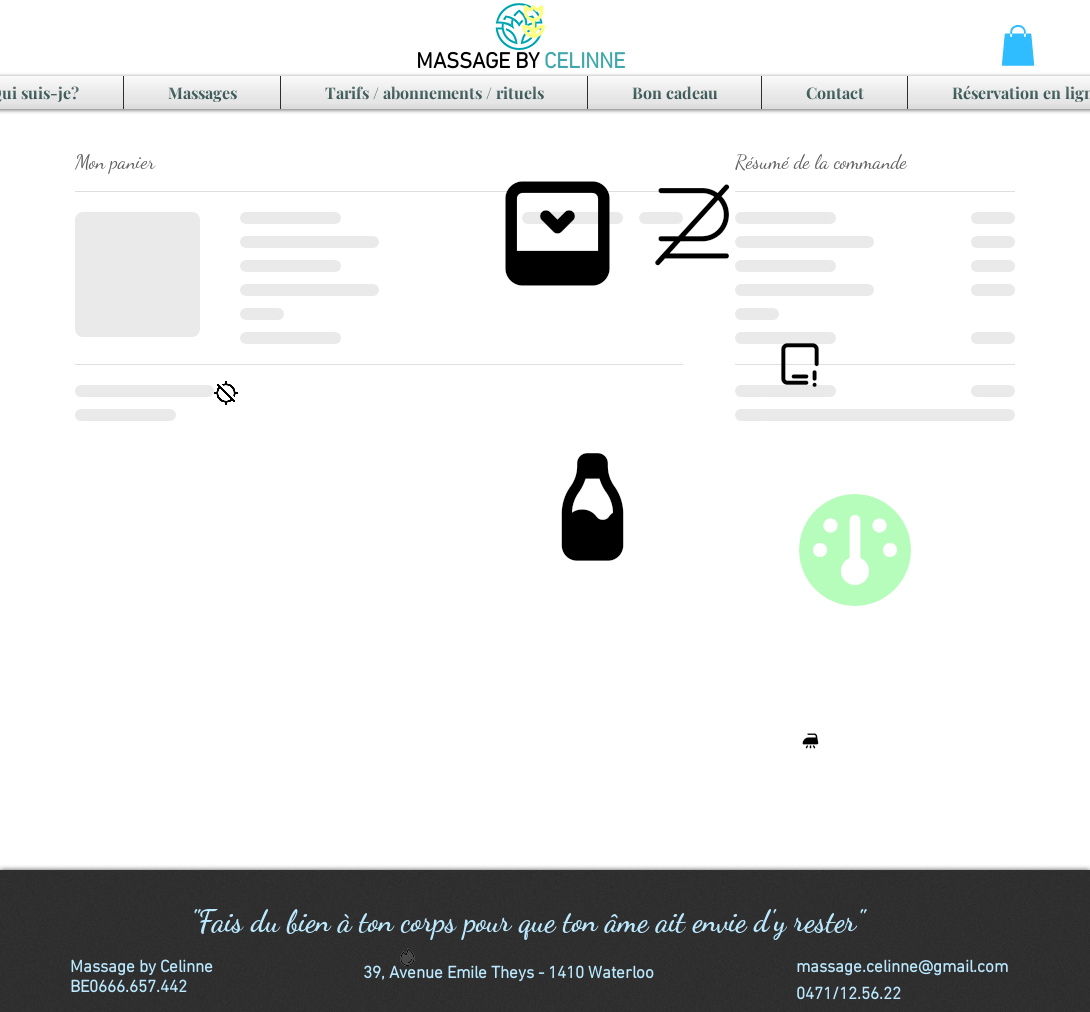  What do you see at coordinates (226, 393) in the screenshot?
I see `GPS or location services are disabled` at bounding box center [226, 393].